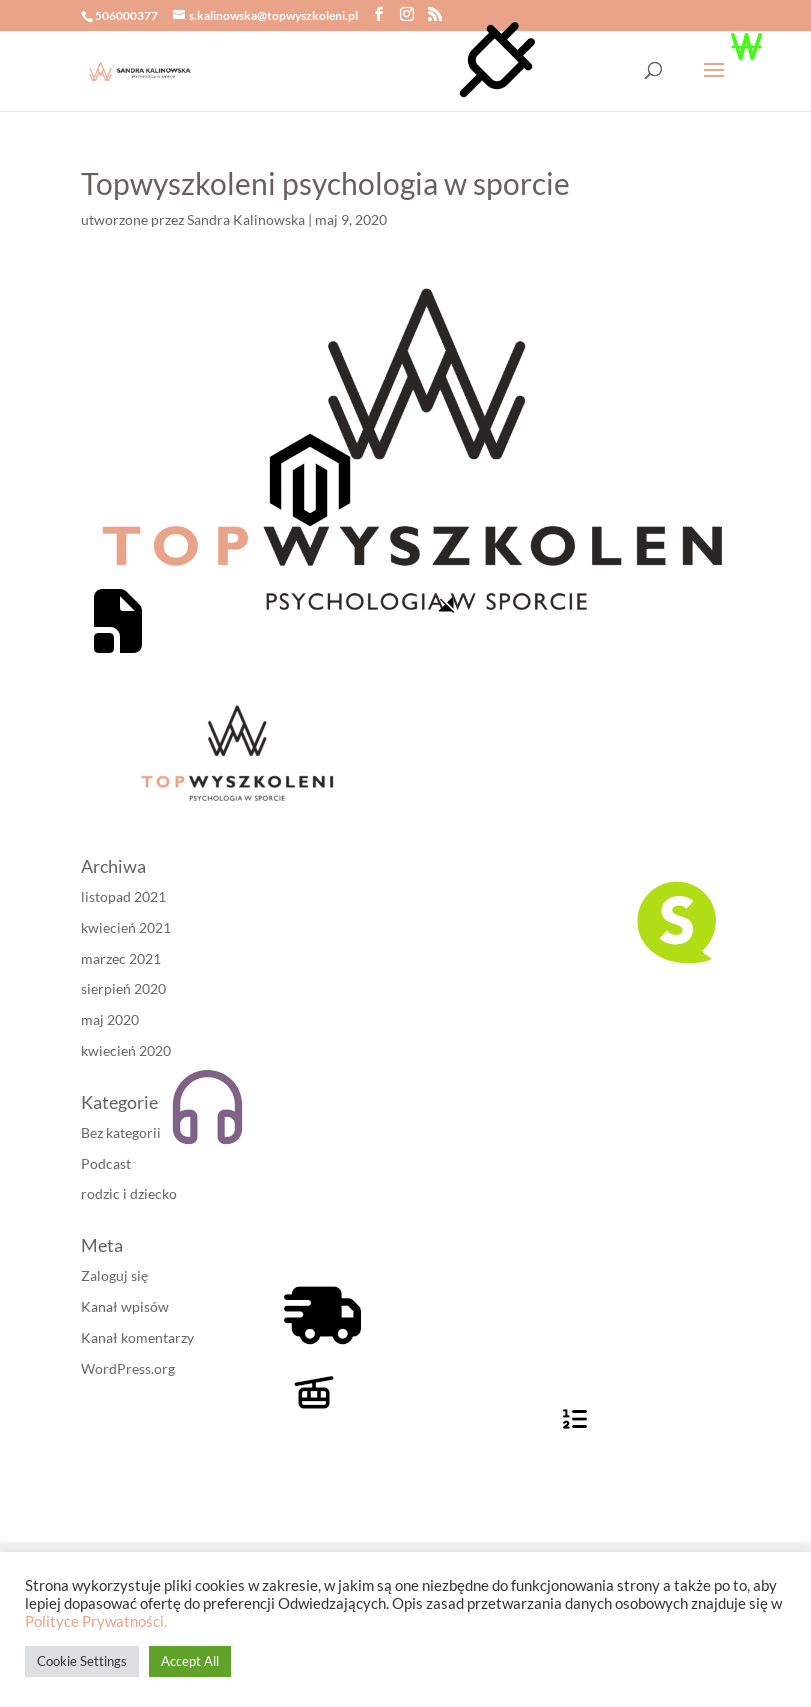  What do you see at coordinates (746, 46) in the screenshot?
I see `south korean won currency symbol` at bounding box center [746, 46].